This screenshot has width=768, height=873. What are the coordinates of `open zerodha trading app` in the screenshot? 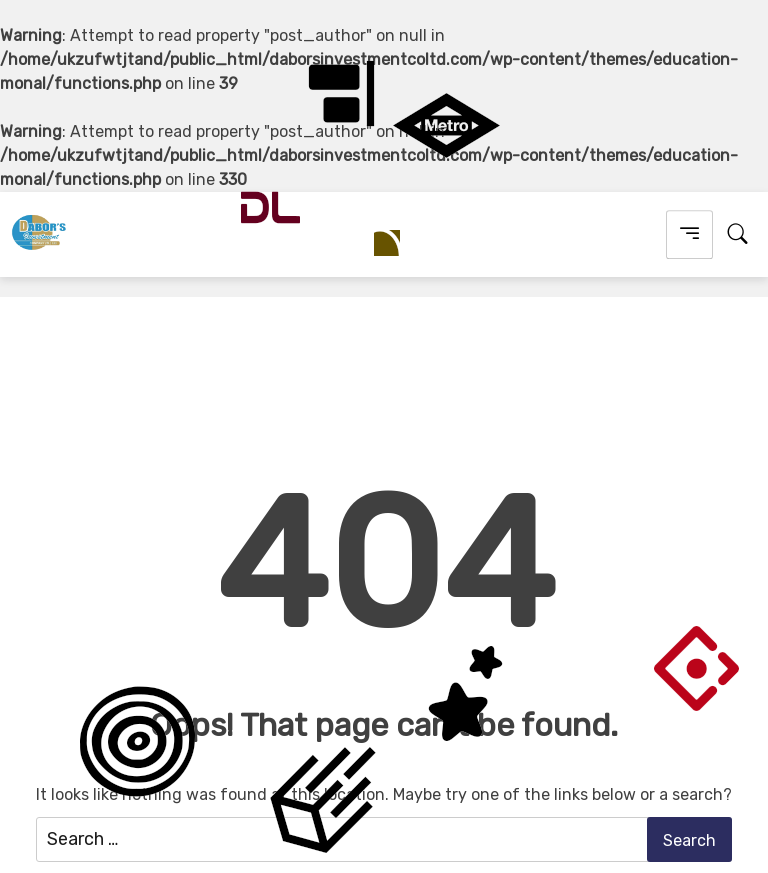 It's located at (387, 243).